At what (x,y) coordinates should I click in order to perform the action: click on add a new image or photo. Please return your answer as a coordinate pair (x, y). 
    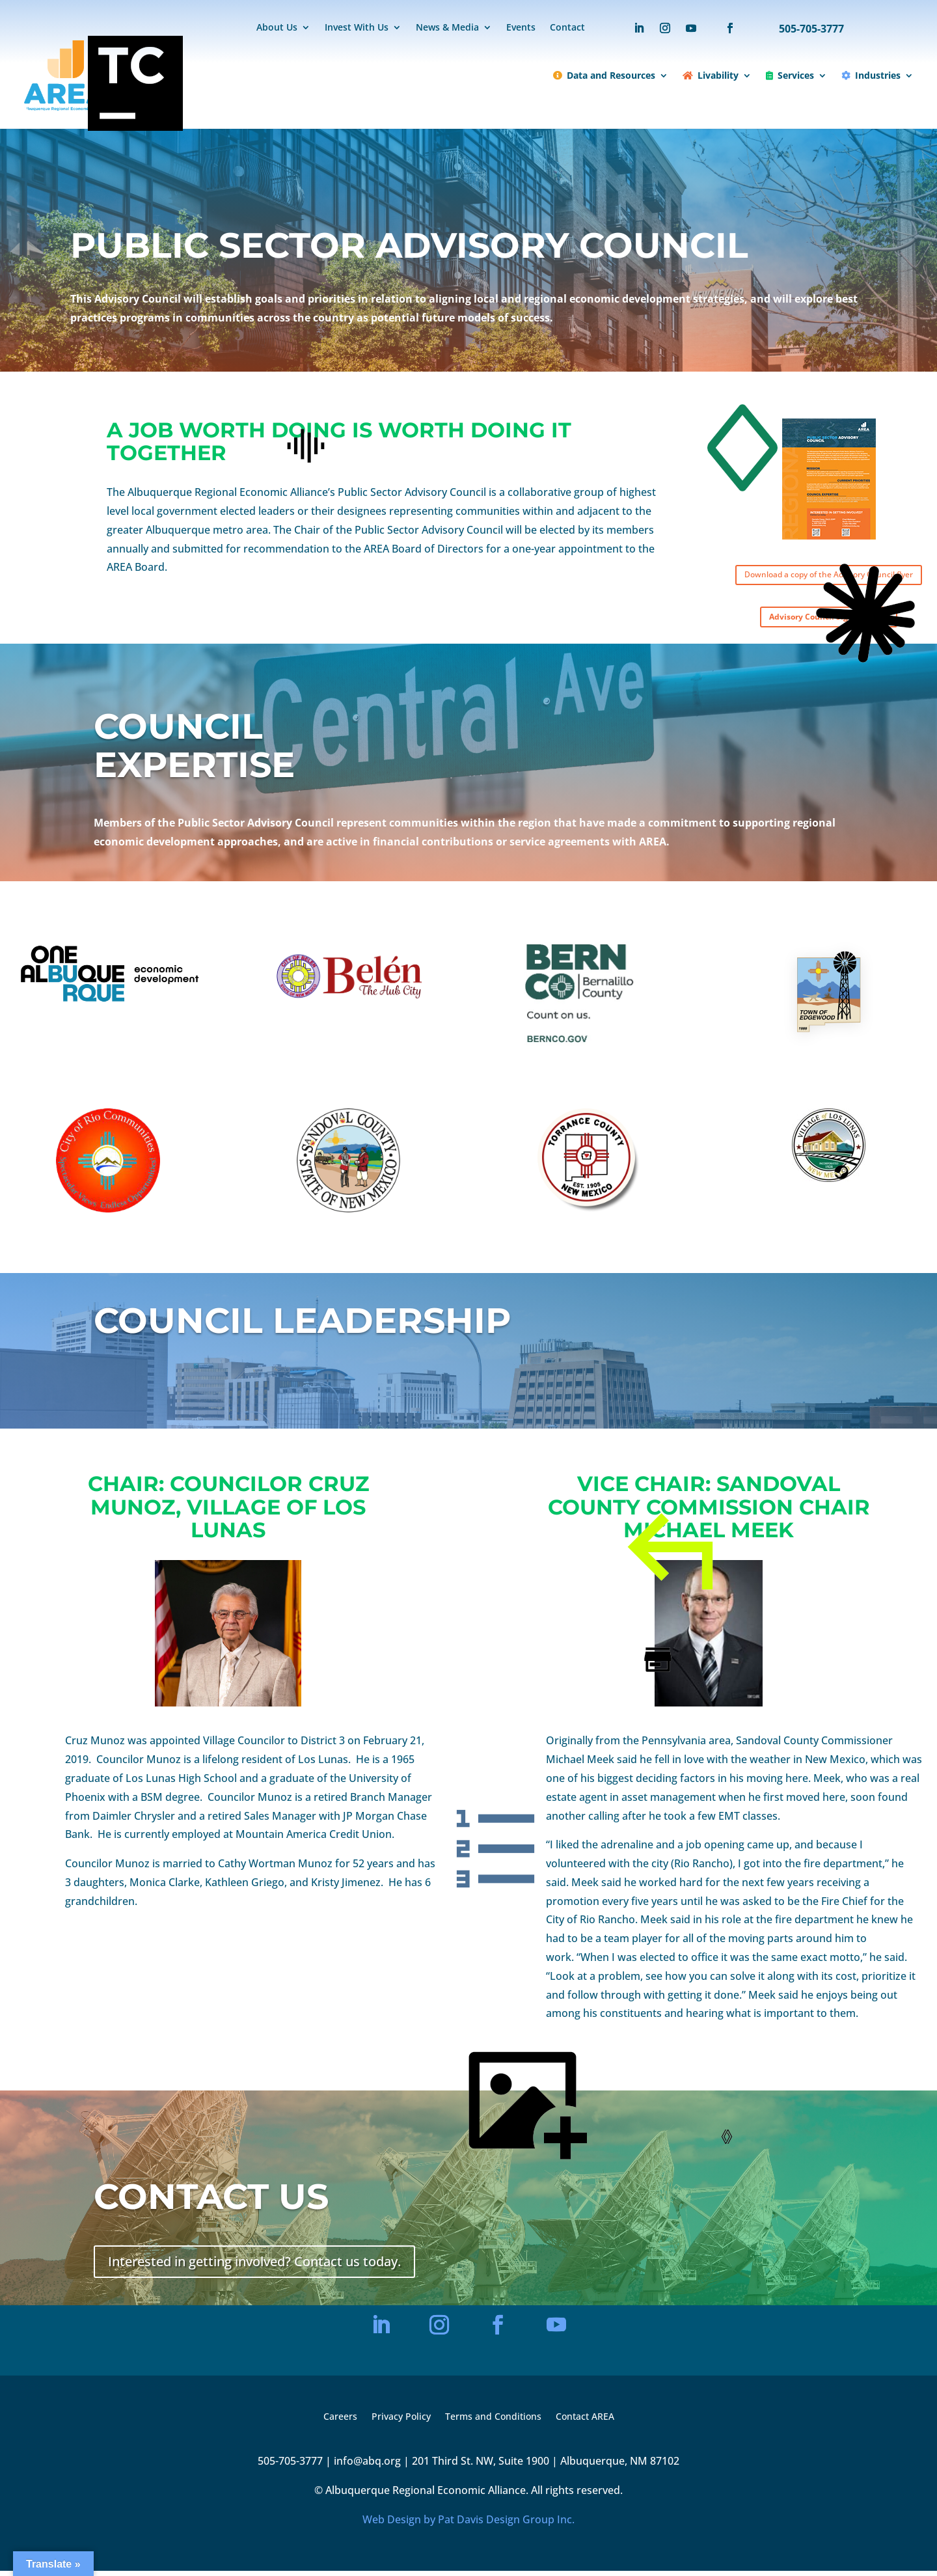
    Looking at the image, I should click on (523, 2100).